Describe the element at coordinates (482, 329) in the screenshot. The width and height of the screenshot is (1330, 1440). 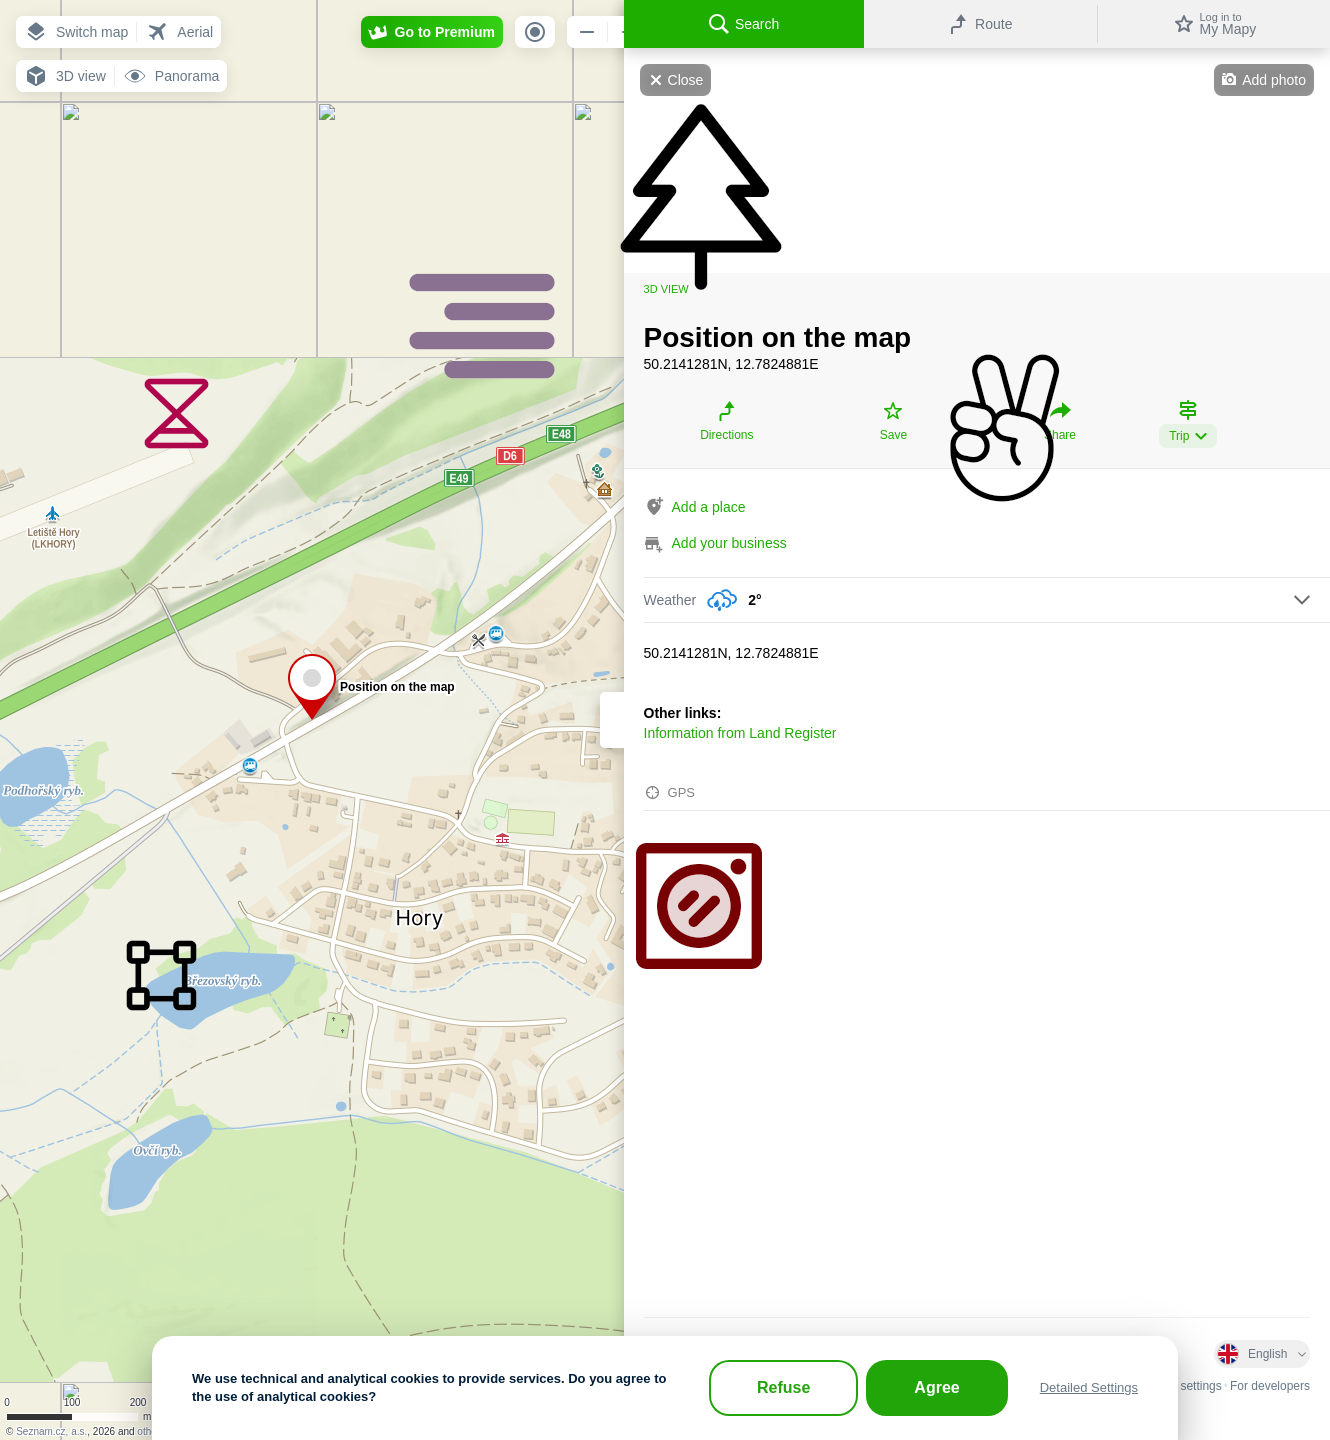
I see `align text to the right` at that location.